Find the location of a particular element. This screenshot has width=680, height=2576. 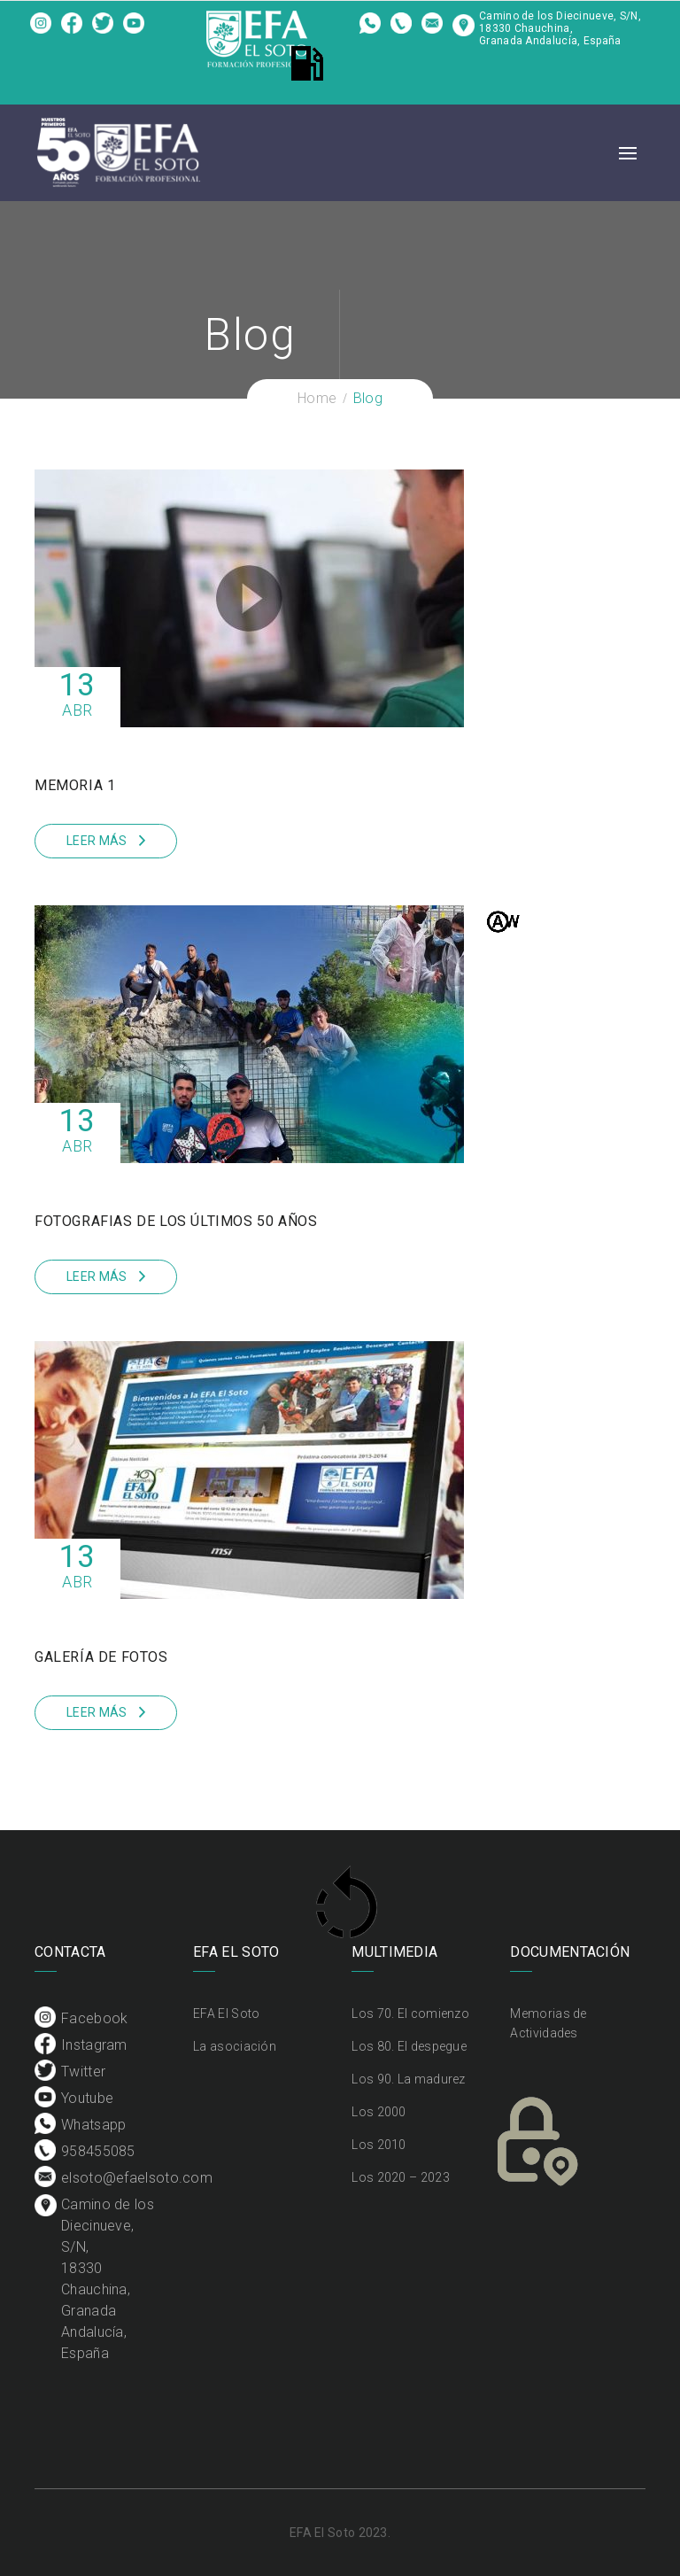

find nearby gas stations is located at coordinates (306, 63).